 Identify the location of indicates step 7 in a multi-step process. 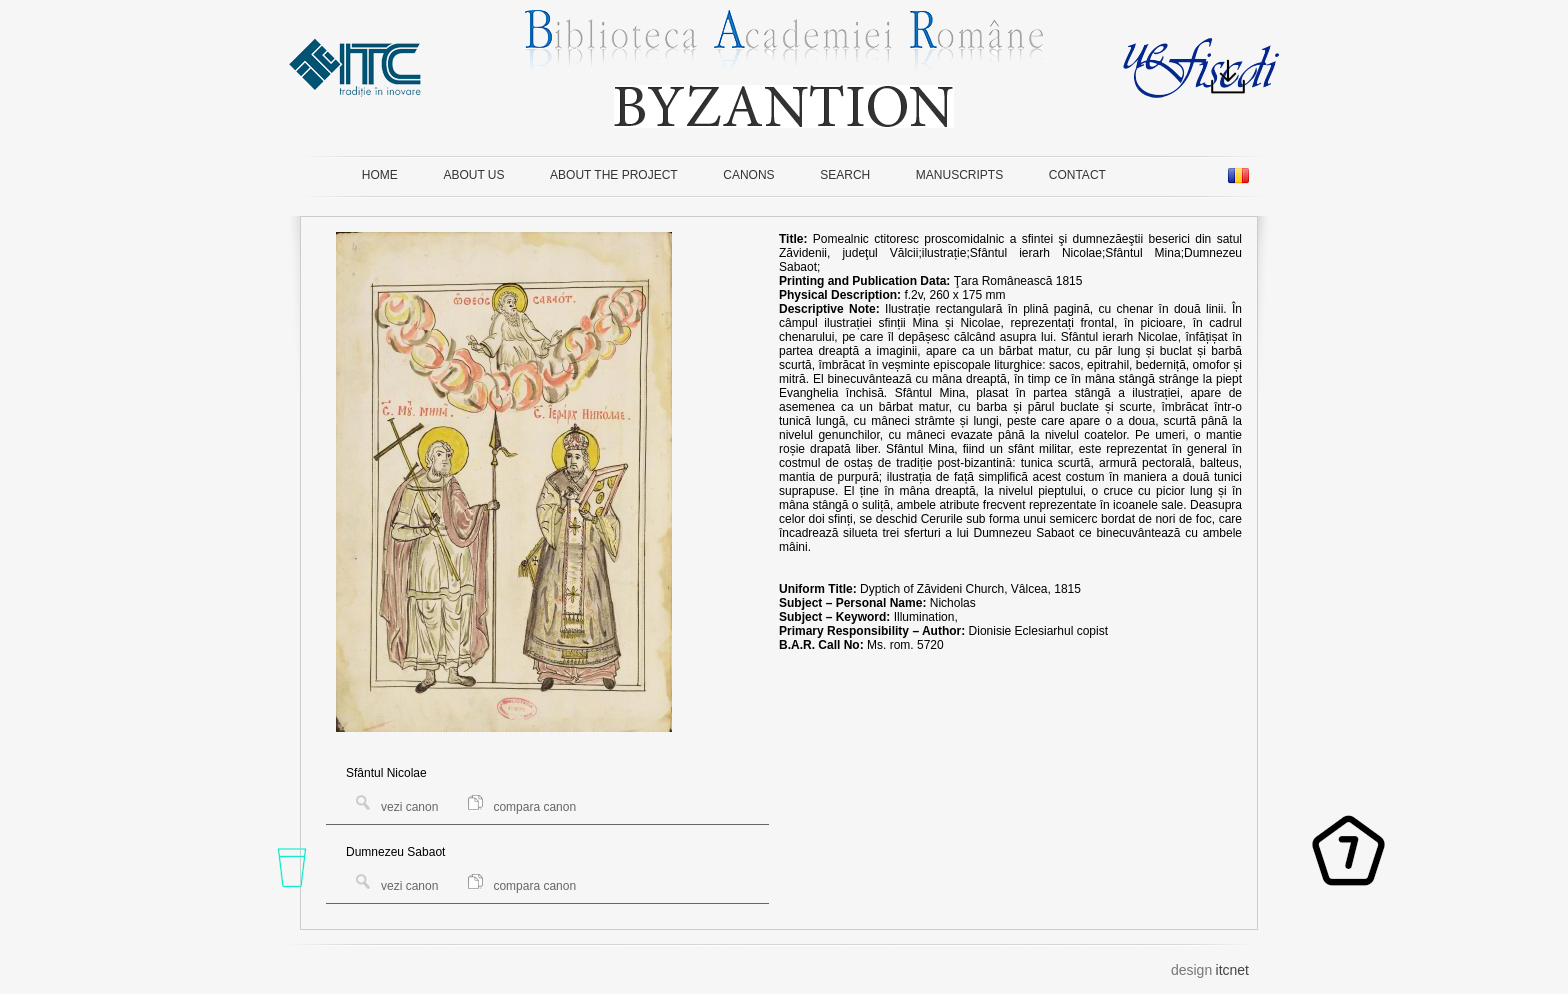
(1348, 852).